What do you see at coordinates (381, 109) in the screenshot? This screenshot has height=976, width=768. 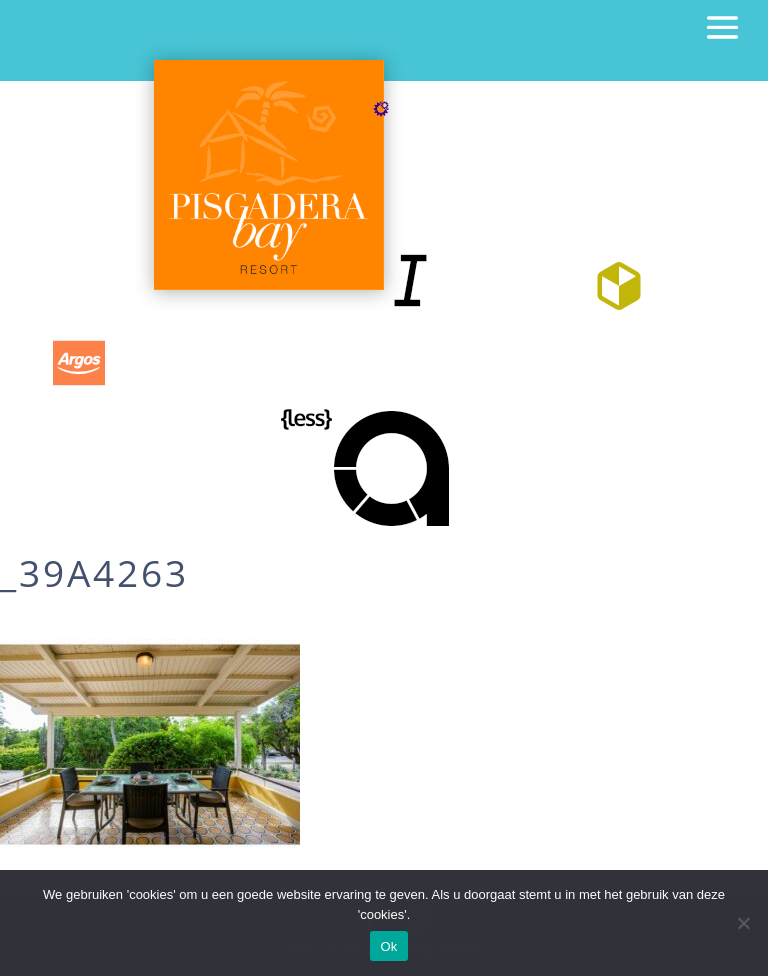 I see `WHMCS web hosting billing and automation platform logo` at bounding box center [381, 109].